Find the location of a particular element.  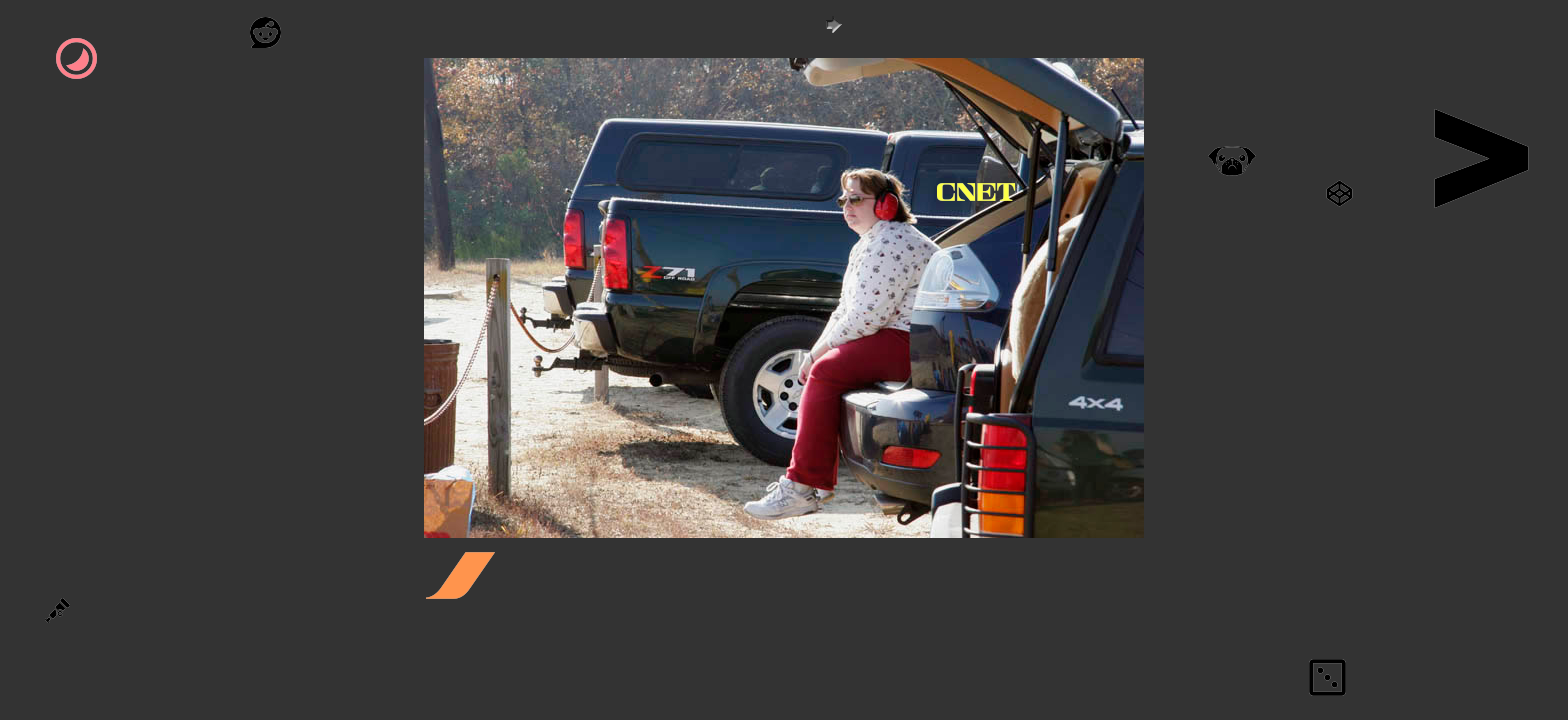

visit the Air France website or app is located at coordinates (460, 575).